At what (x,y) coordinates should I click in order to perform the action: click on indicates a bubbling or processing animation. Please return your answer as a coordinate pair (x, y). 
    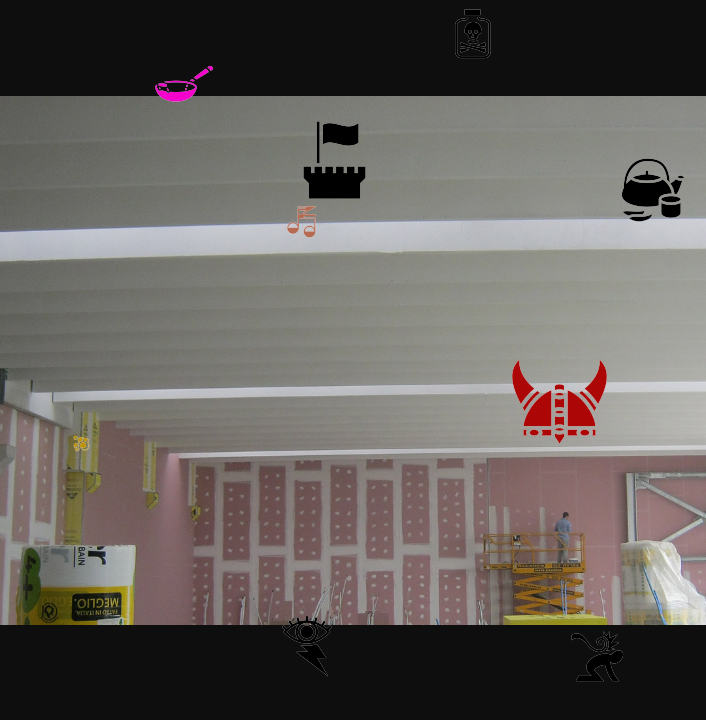
    Looking at the image, I should click on (81, 443).